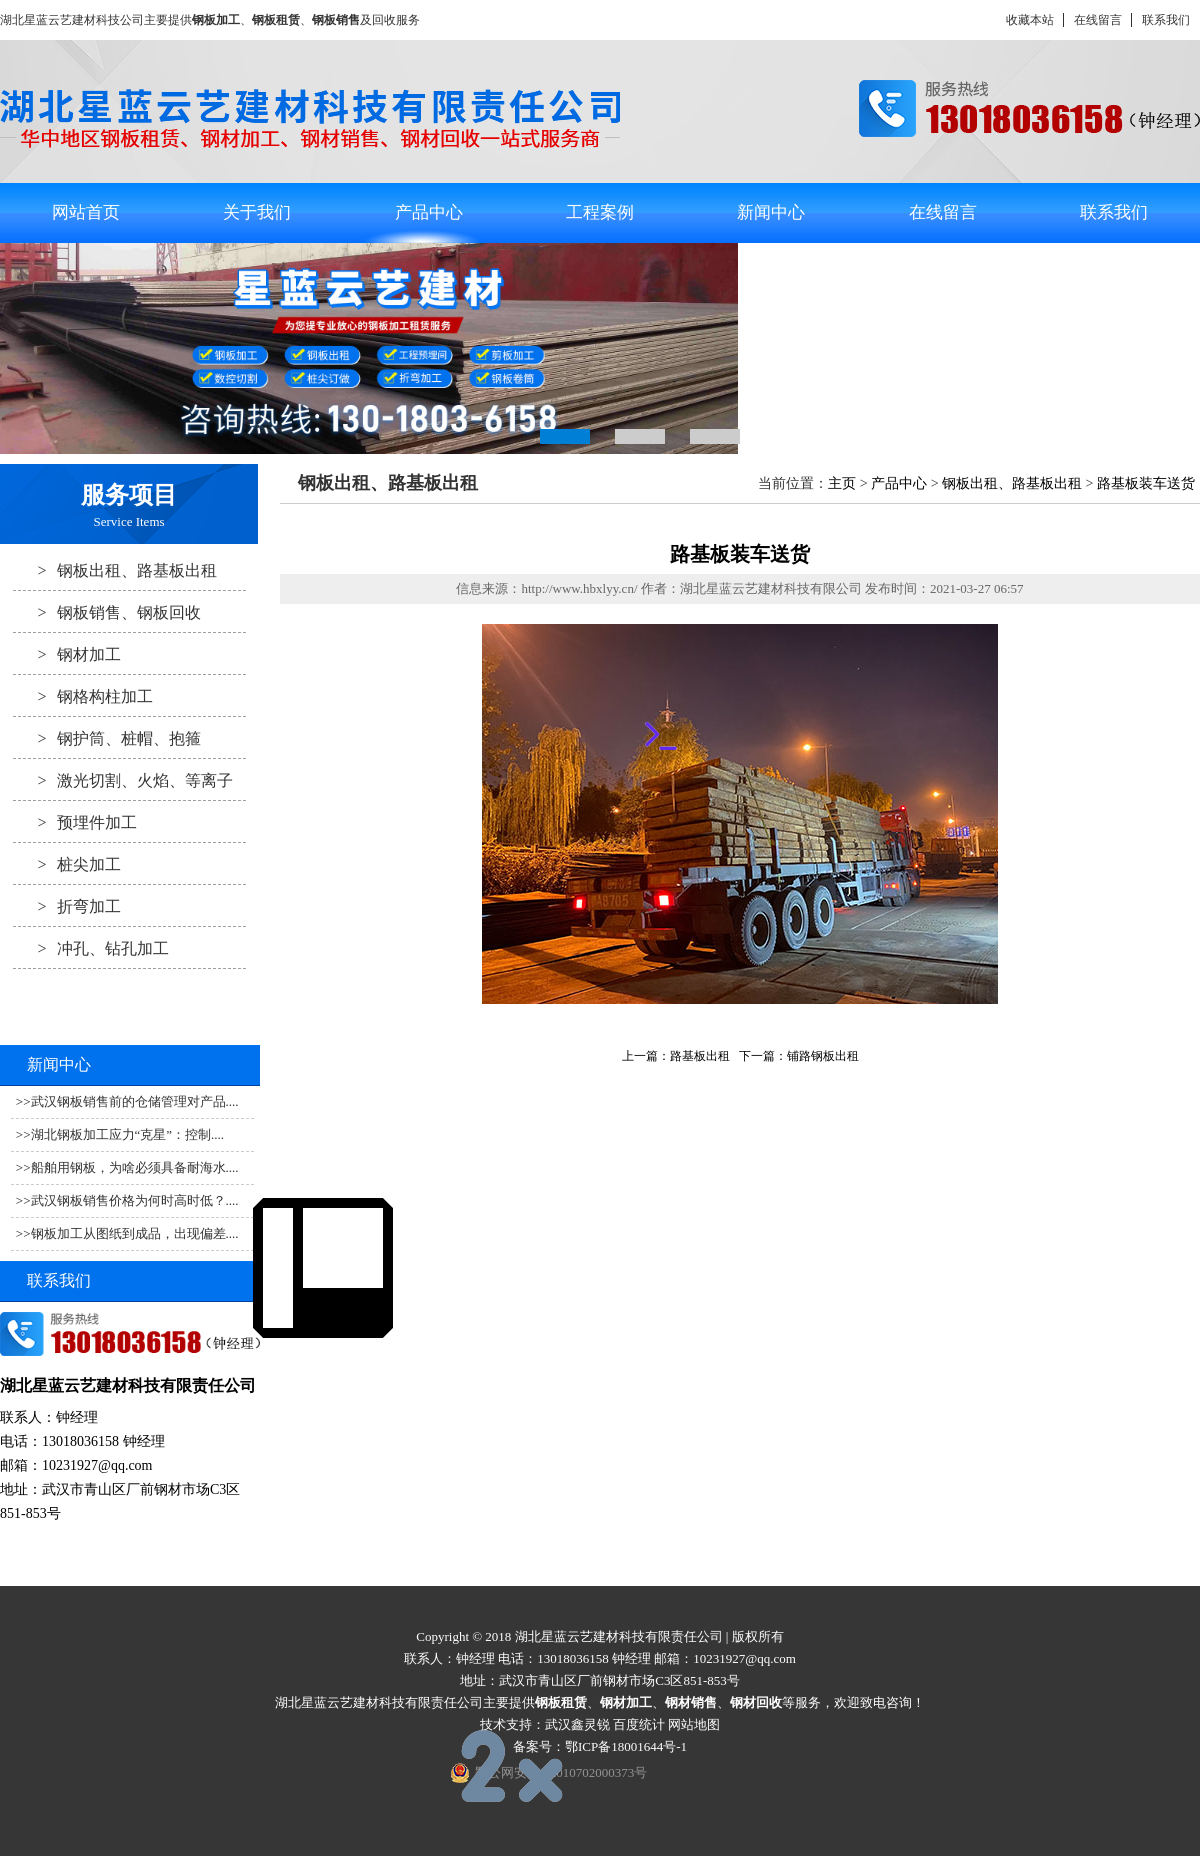 This screenshot has width=1200, height=1856. Describe the element at coordinates (323, 1268) in the screenshot. I see `toggle right side panel visibility` at that location.